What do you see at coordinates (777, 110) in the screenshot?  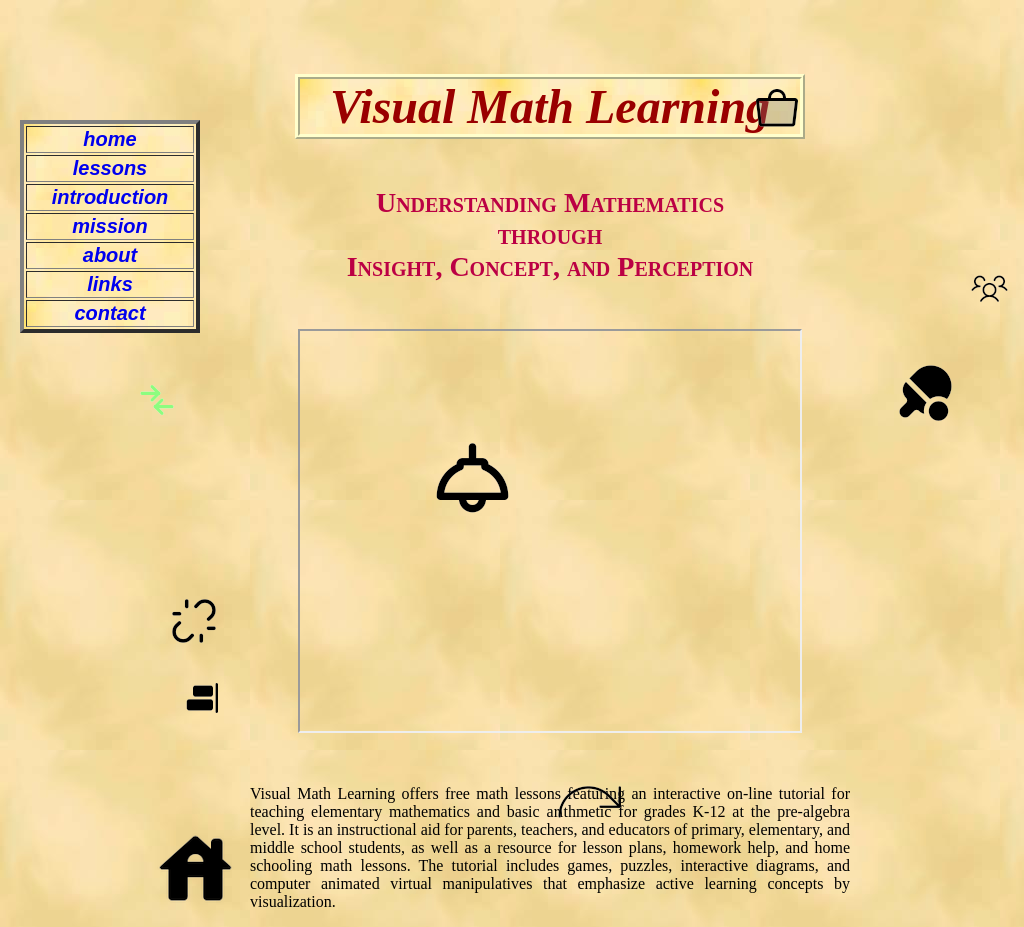 I see `view your shopping bag` at bounding box center [777, 110].